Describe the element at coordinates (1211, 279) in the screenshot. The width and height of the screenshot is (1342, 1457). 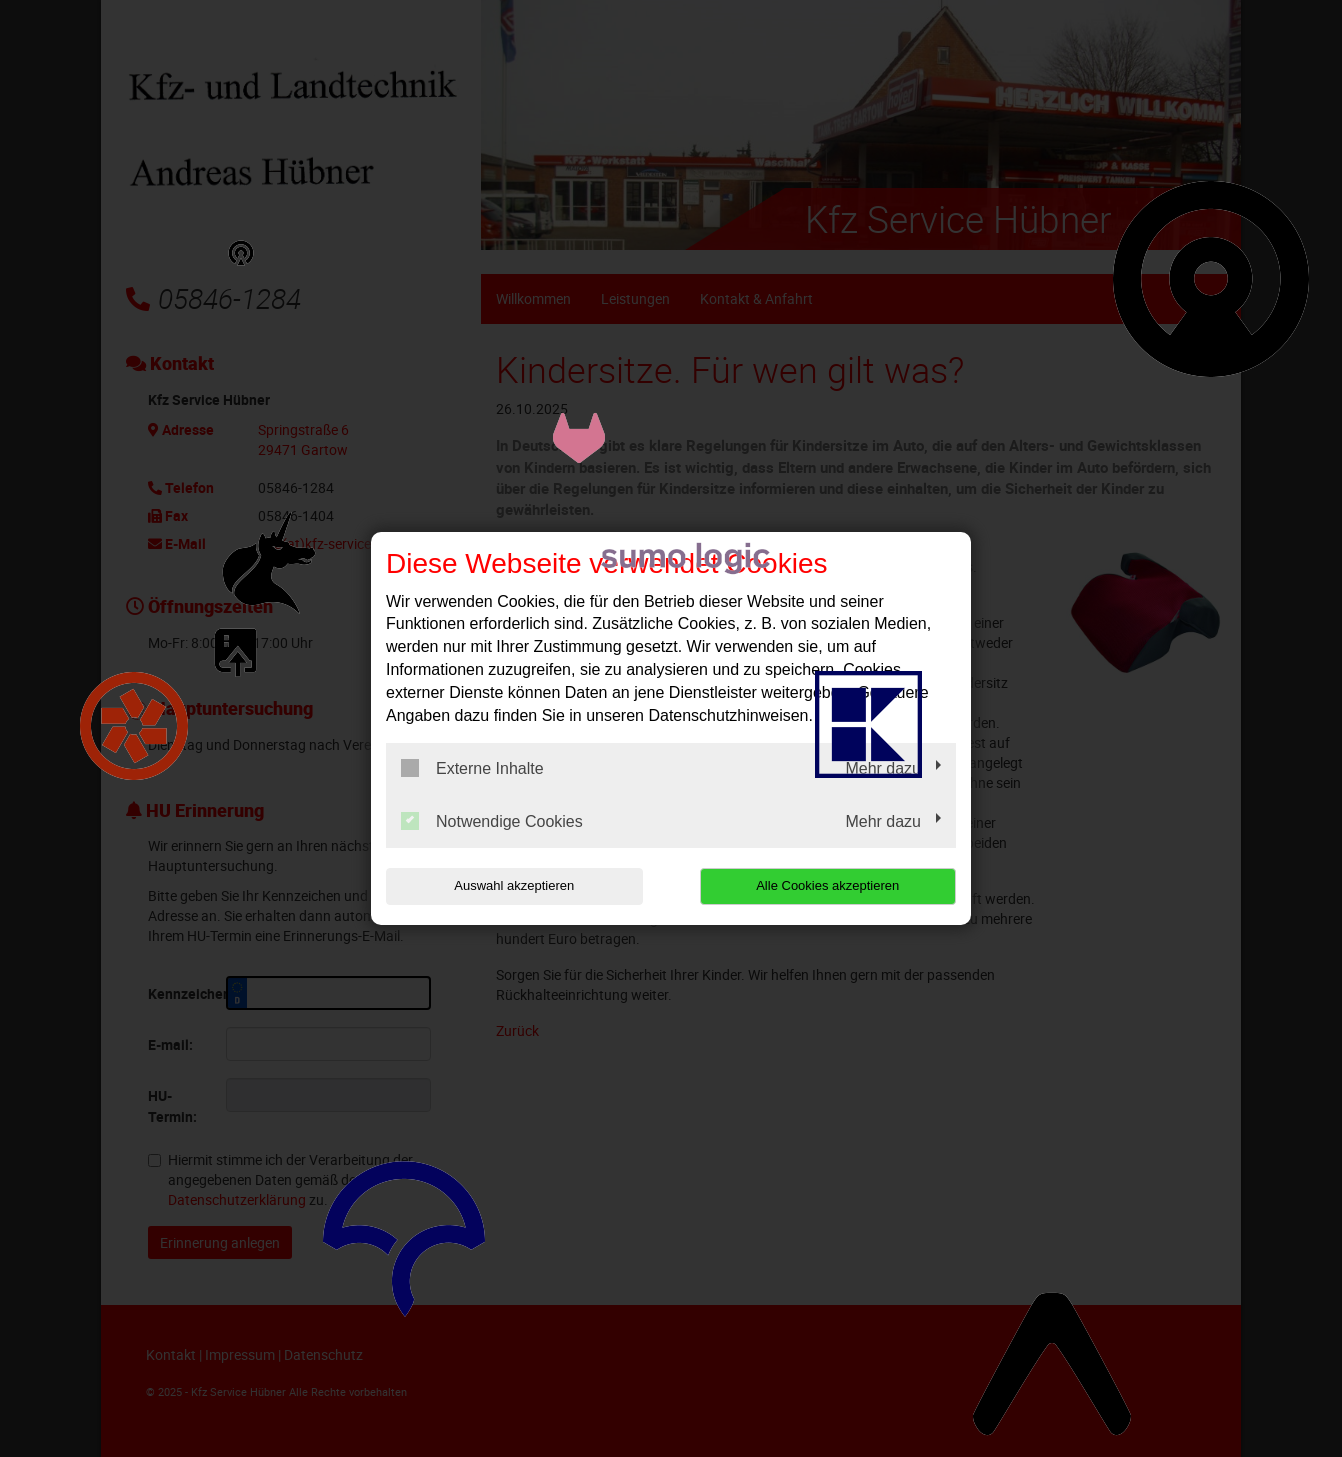
I see `open the Castro podcast app` at that location.